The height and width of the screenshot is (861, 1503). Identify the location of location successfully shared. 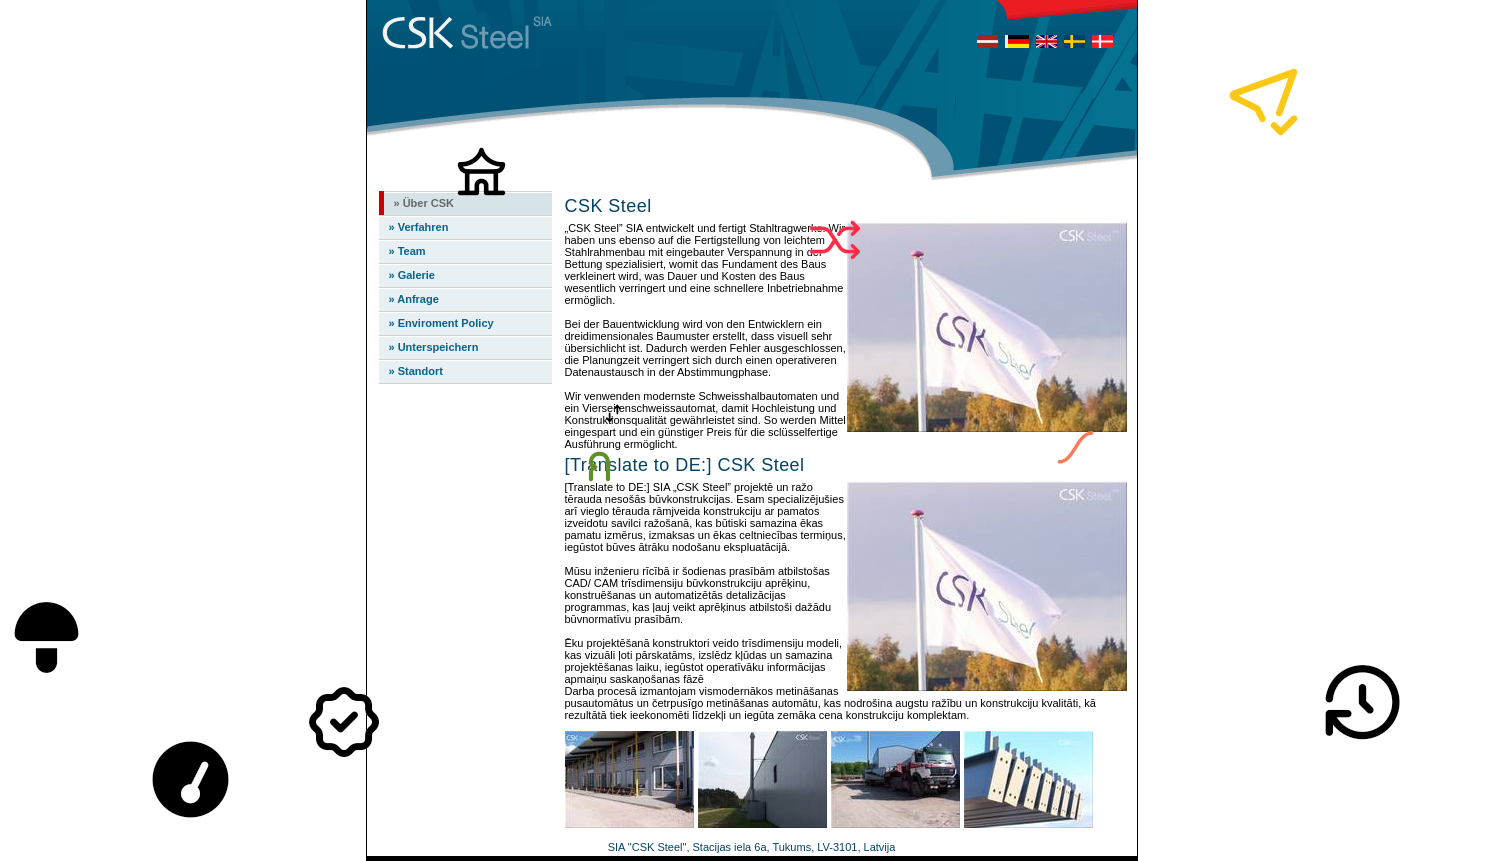
(1264, 102).